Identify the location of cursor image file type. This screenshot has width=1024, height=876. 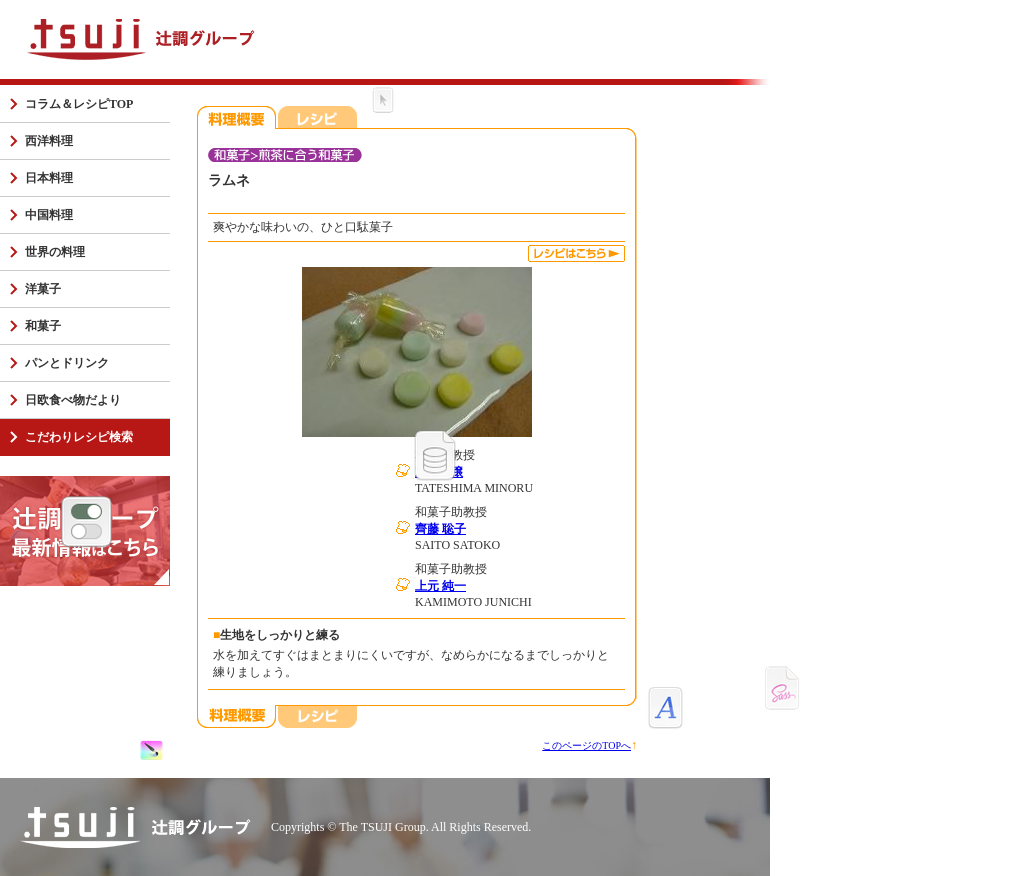
(383, 100).